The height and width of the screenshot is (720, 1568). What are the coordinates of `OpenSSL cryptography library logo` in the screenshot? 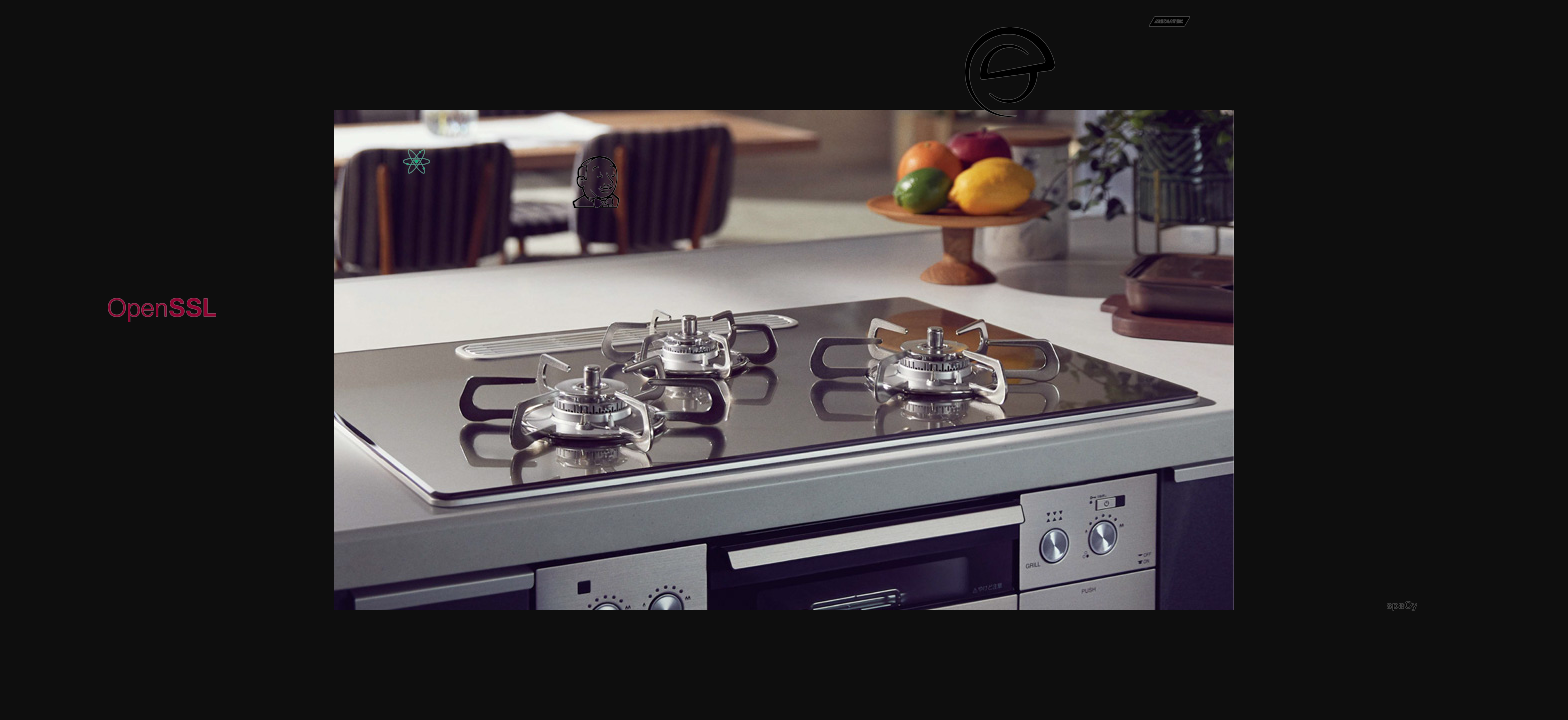 It's located at (162, 310).